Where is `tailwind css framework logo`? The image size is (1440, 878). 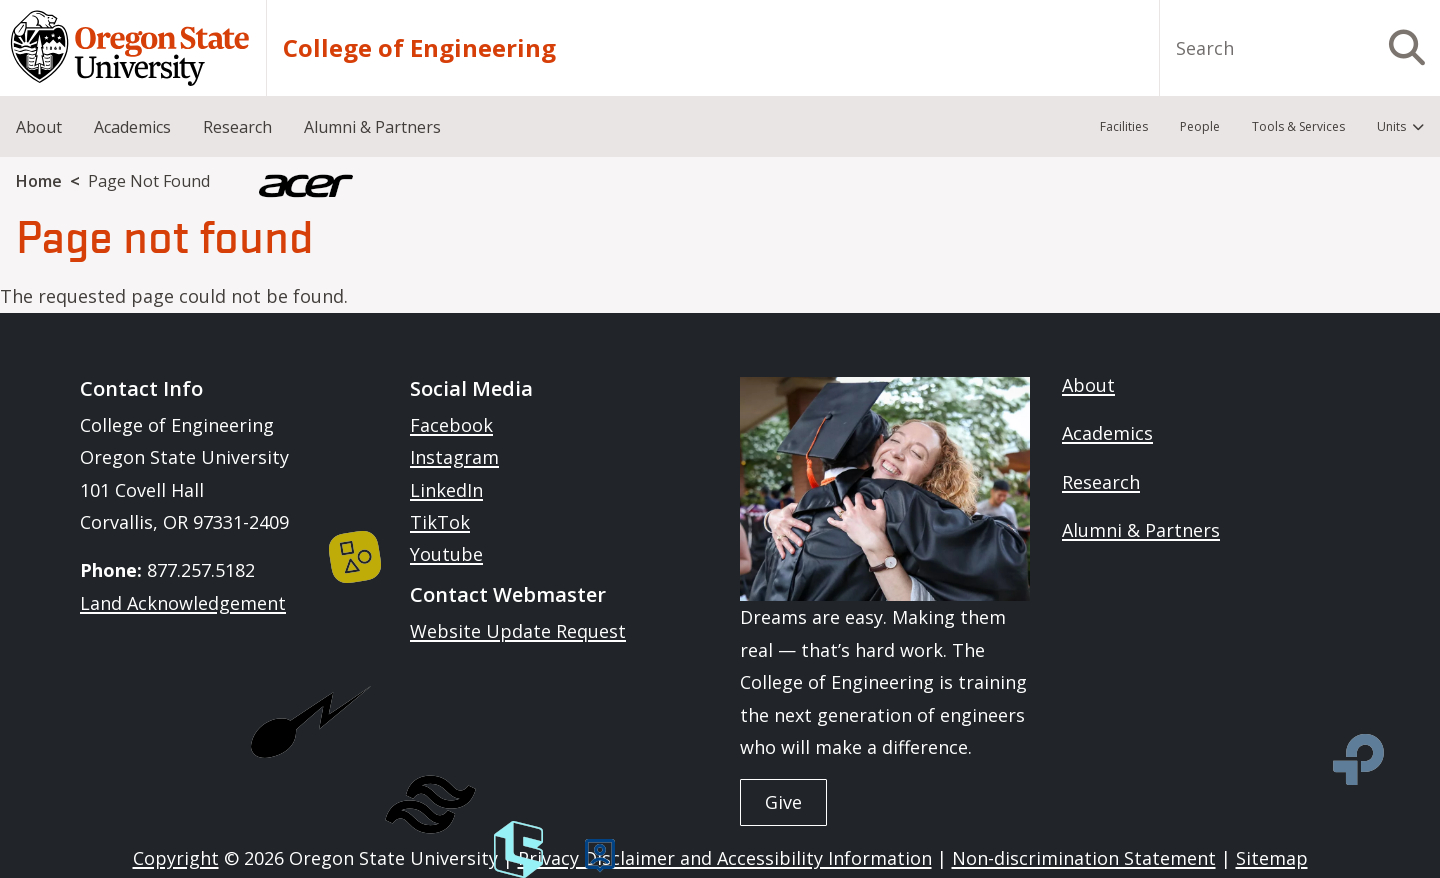
tailwind css framework logo is located at coordinates (430, 804).